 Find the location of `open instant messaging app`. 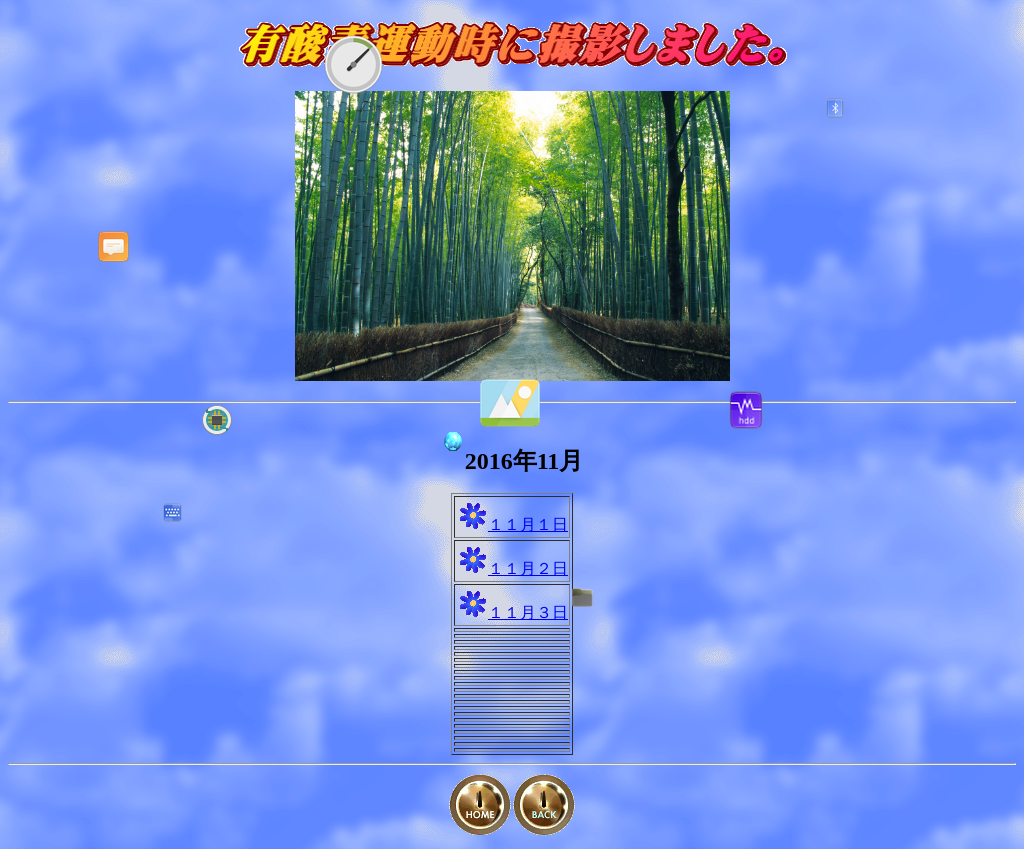

open instant messaging app is located at coordinates (113, 246).